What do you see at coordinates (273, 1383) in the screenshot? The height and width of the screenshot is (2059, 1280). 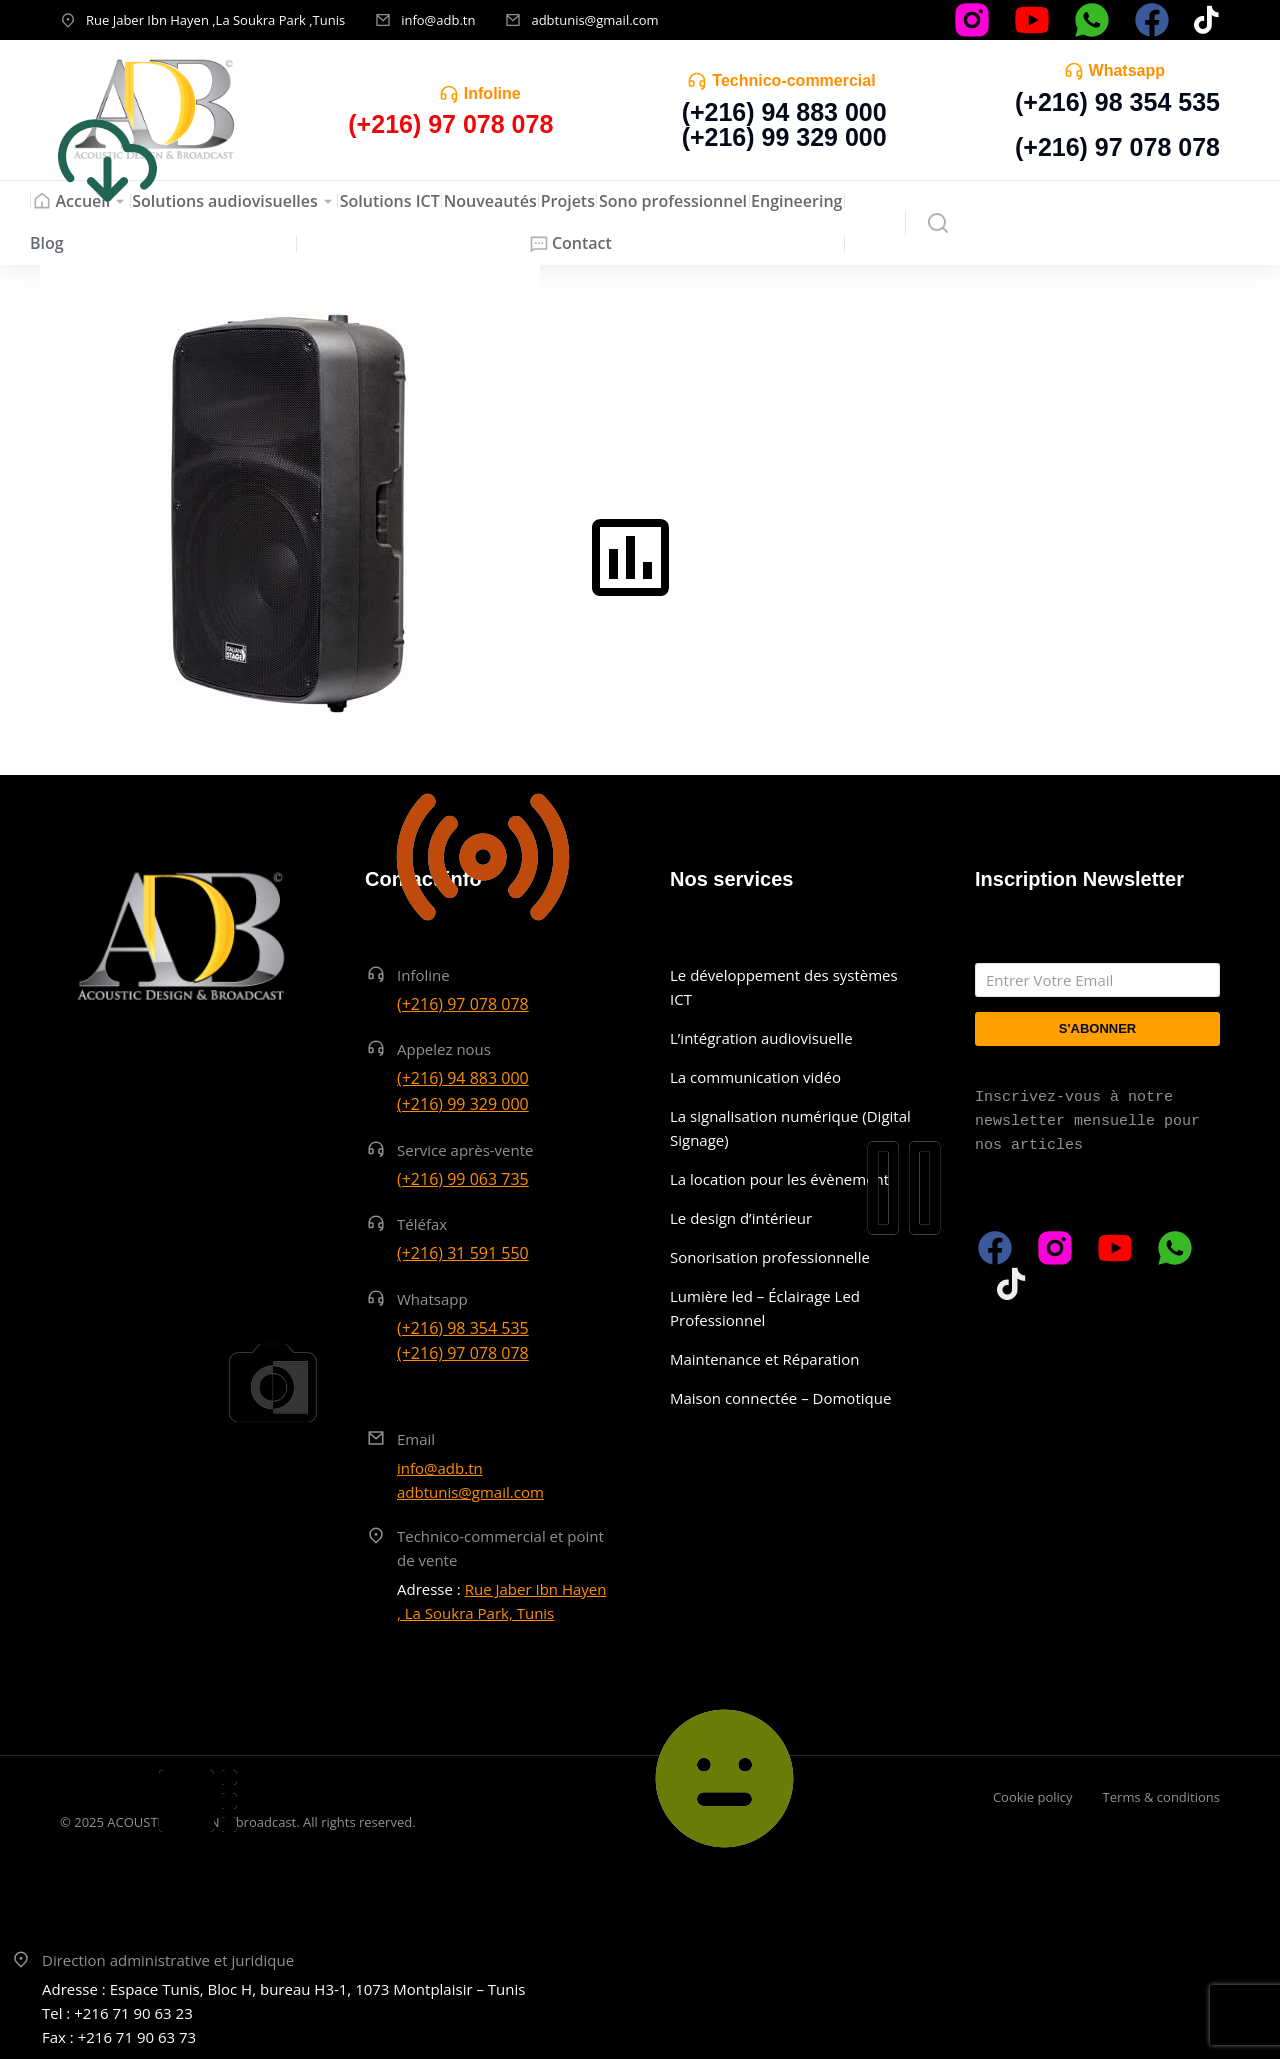 I see `apply black and white filter to photo` at bounding box center [273, 1383].